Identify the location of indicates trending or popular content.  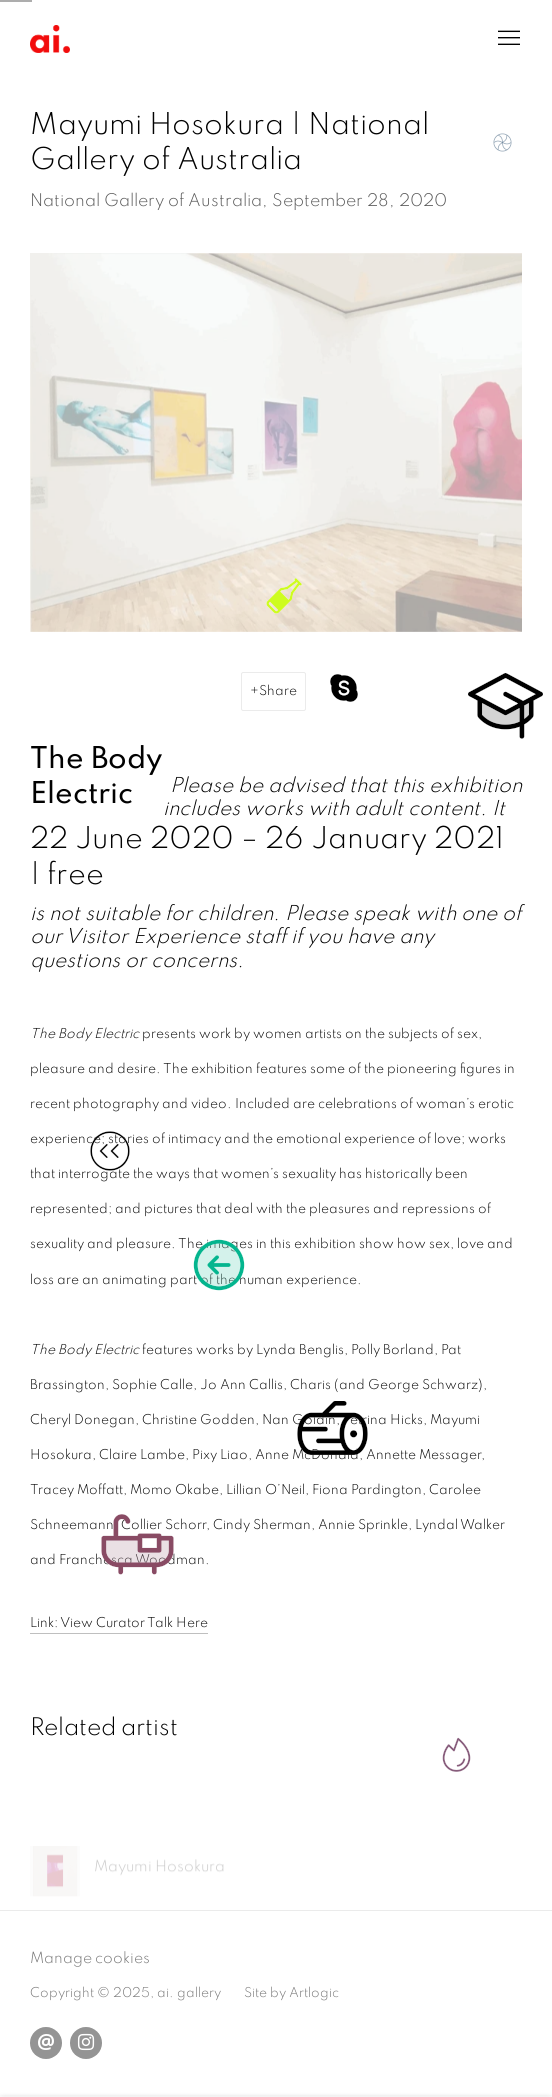
(456, 1755).